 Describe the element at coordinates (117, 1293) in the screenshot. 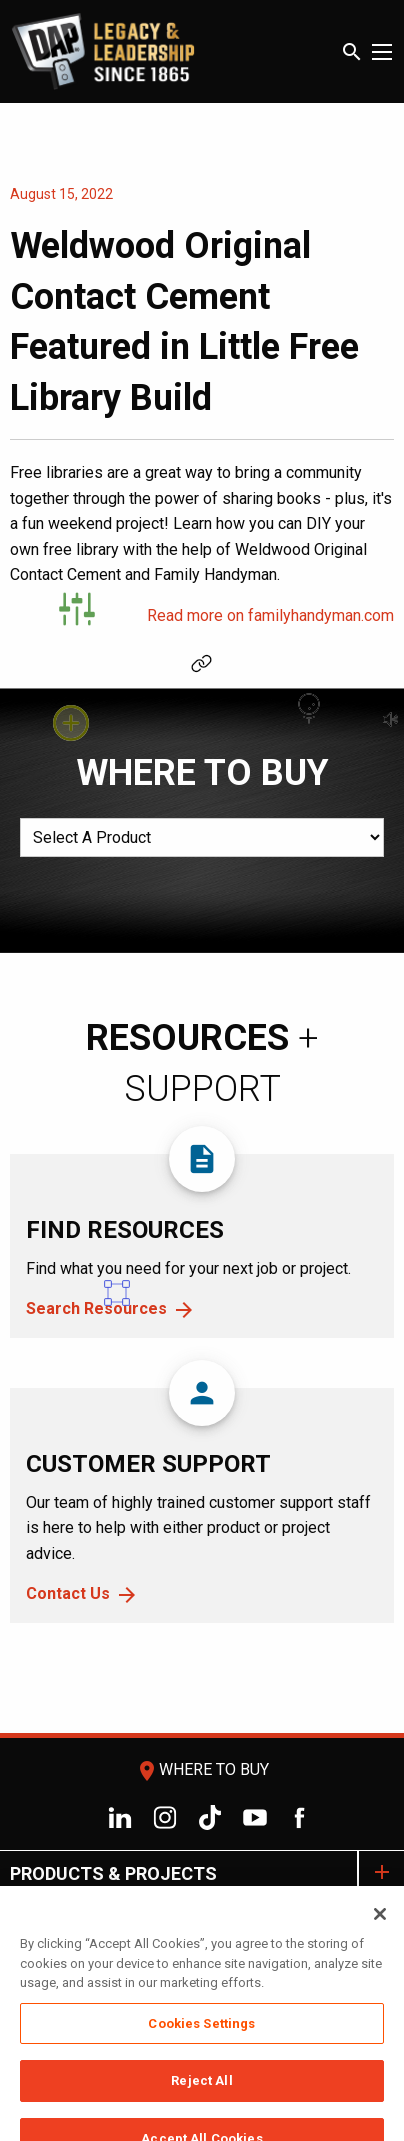

I see `select or resize an object's boundaries` at that location.